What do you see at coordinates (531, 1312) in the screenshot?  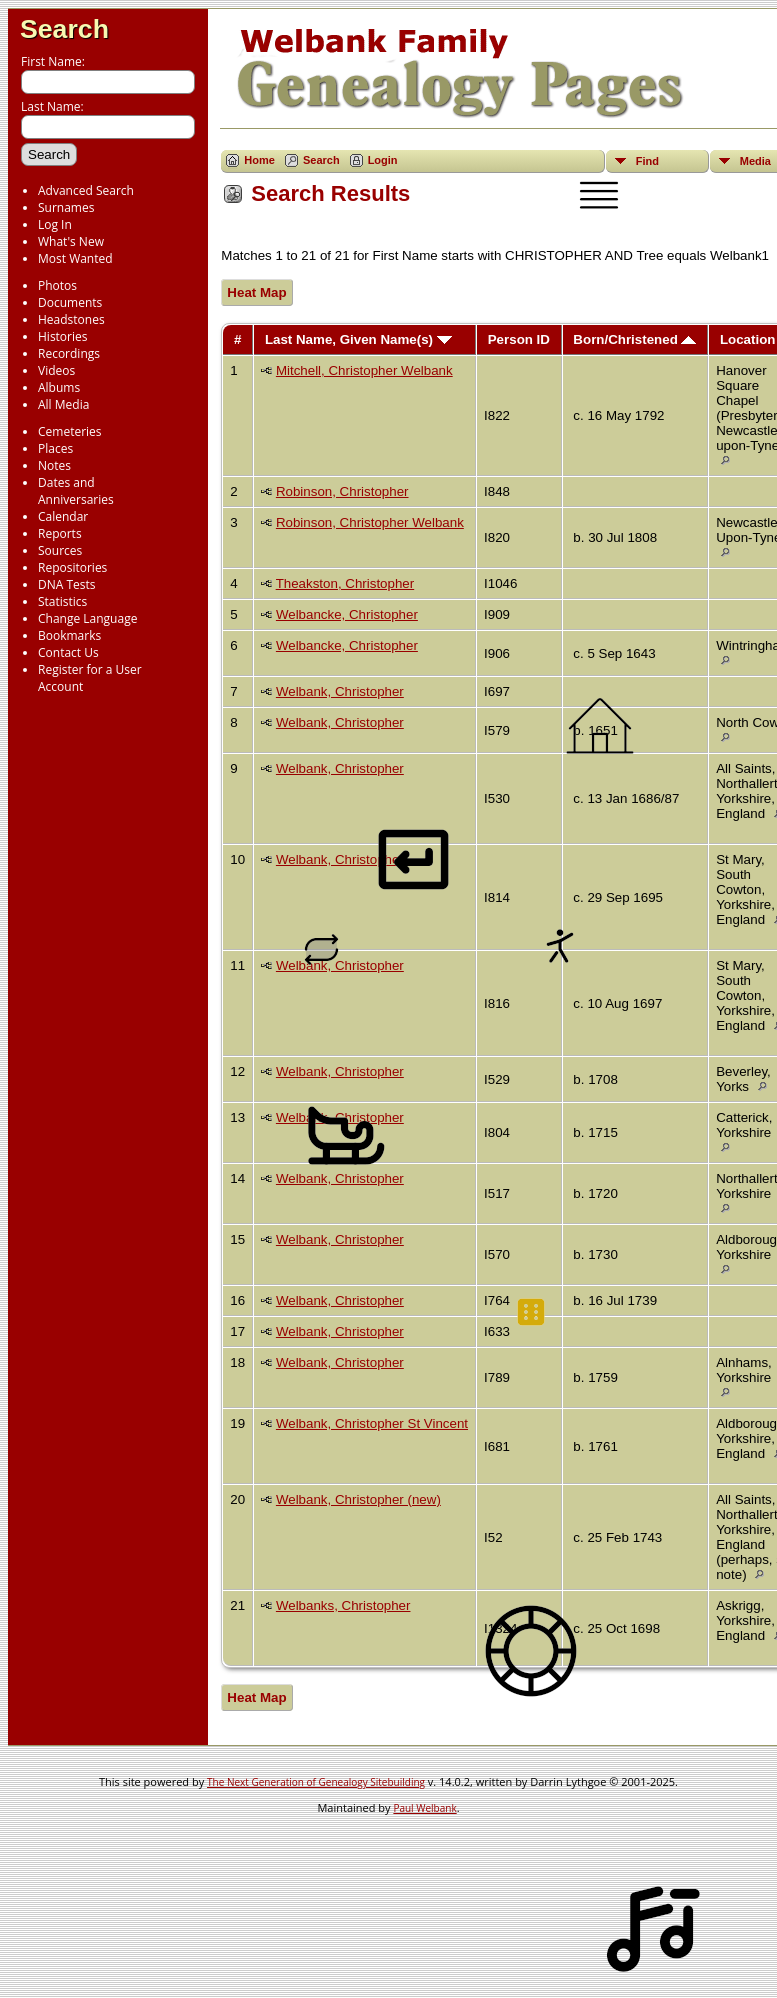 I see `randomize or shuffle content` at bounding box center [531, 1312].